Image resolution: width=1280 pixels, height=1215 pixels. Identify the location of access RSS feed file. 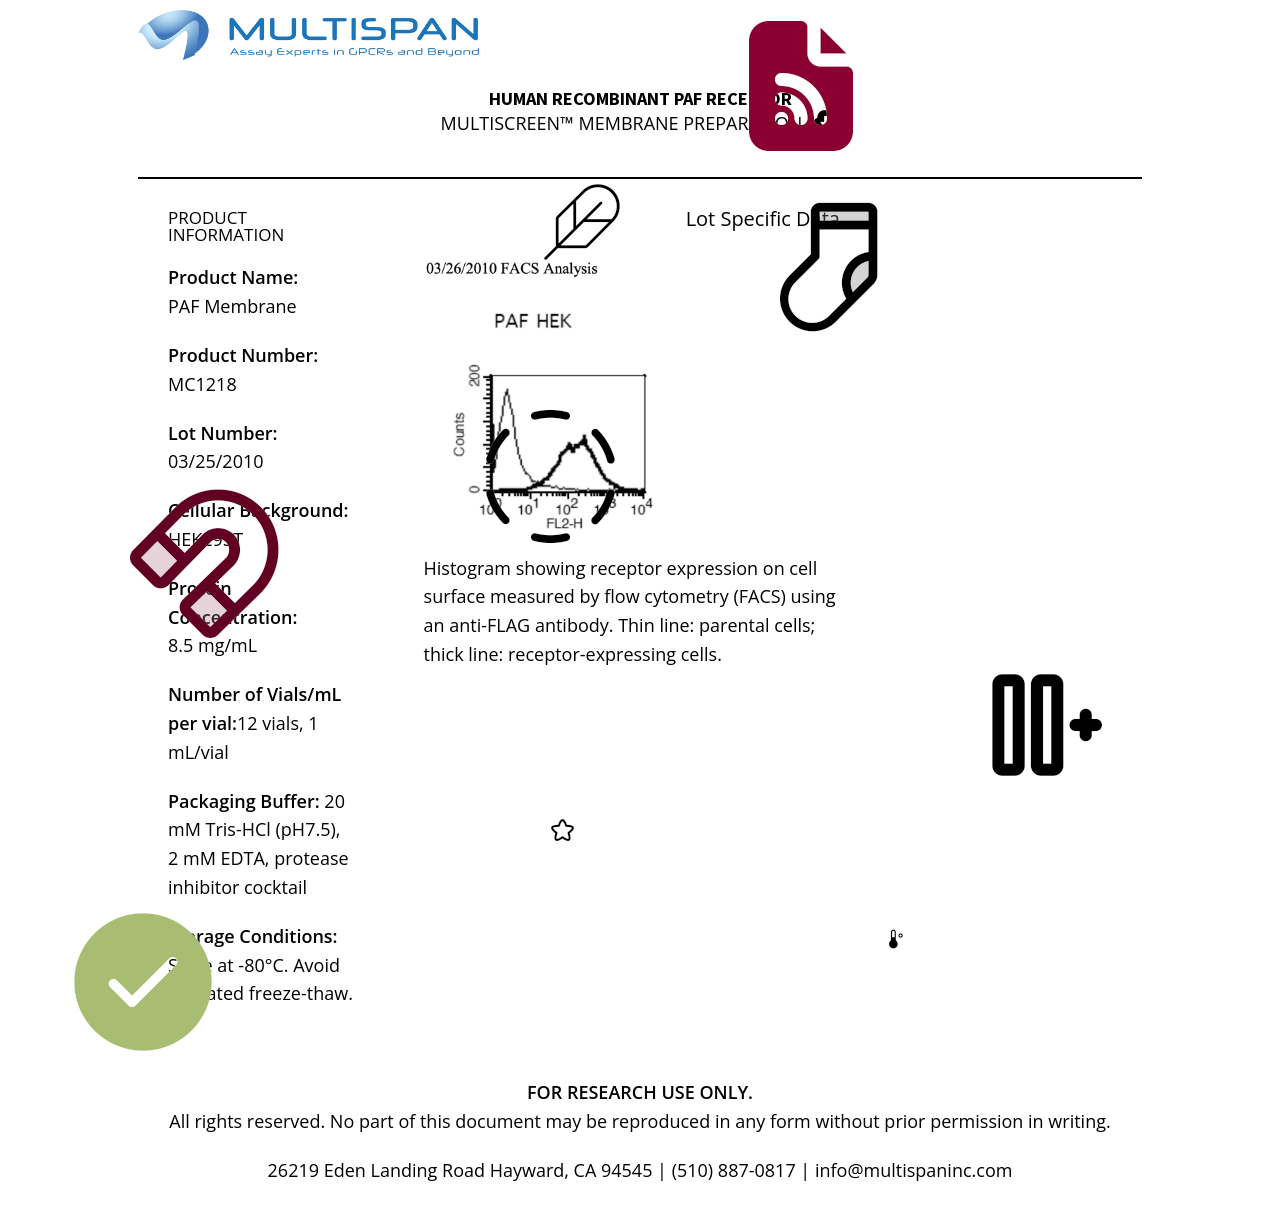
(801, 86).